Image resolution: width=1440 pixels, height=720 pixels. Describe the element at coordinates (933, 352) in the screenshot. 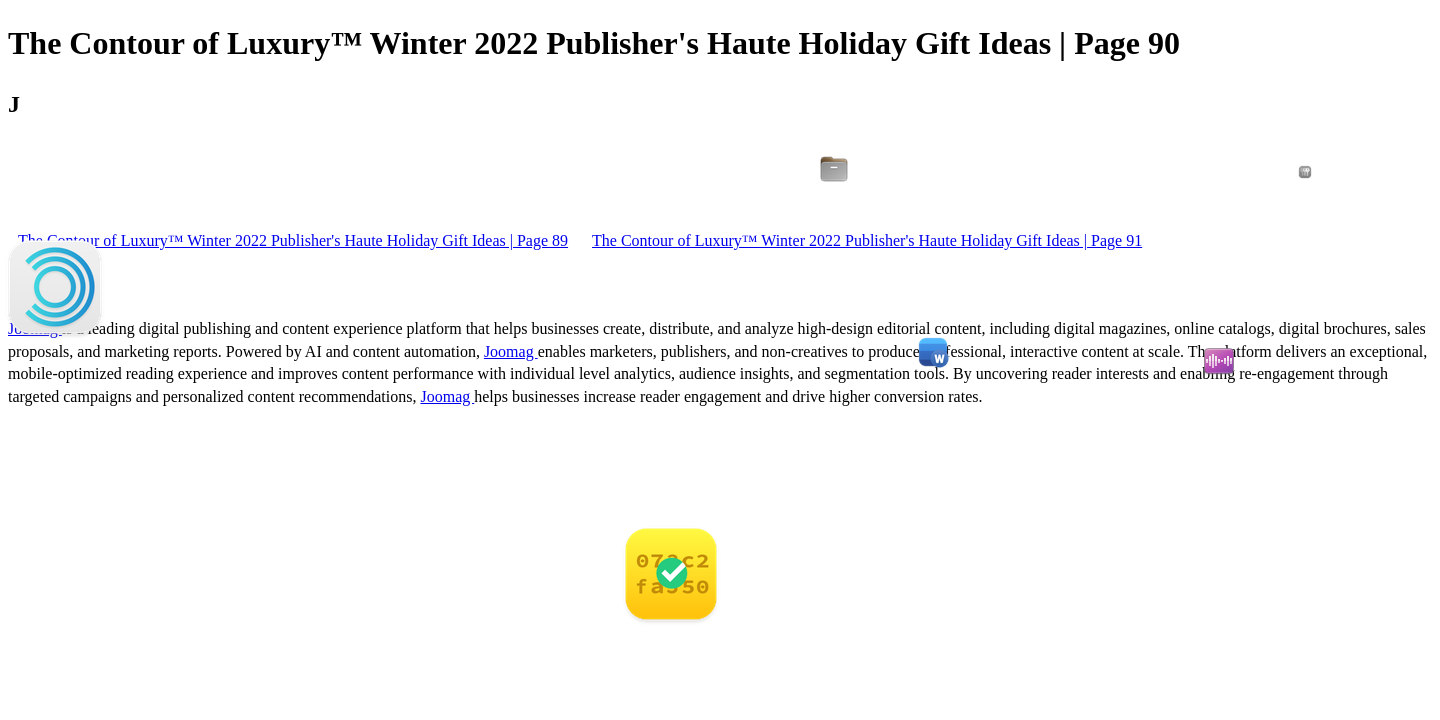

I see `open Microsoft Word` at that location.